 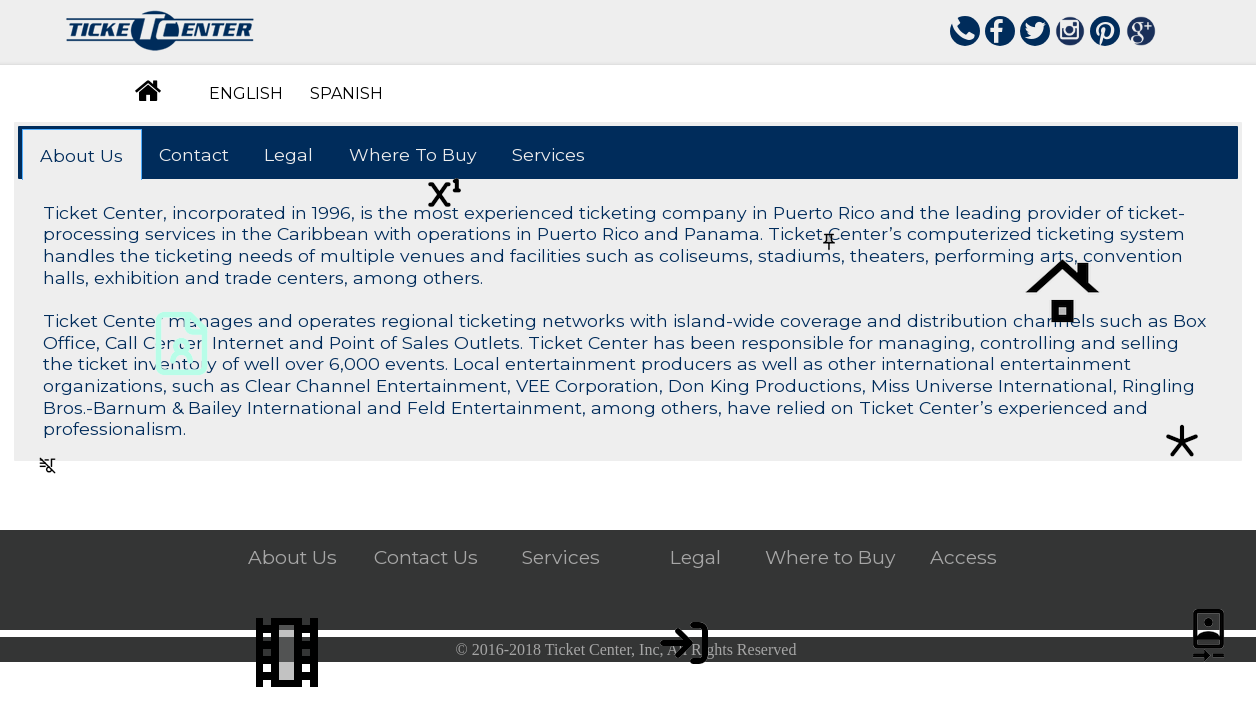 What do you see at coordinates (47, 465) in the screenshot?
I see `playlist unavailable or disabled` at bounding box center [47, 465].